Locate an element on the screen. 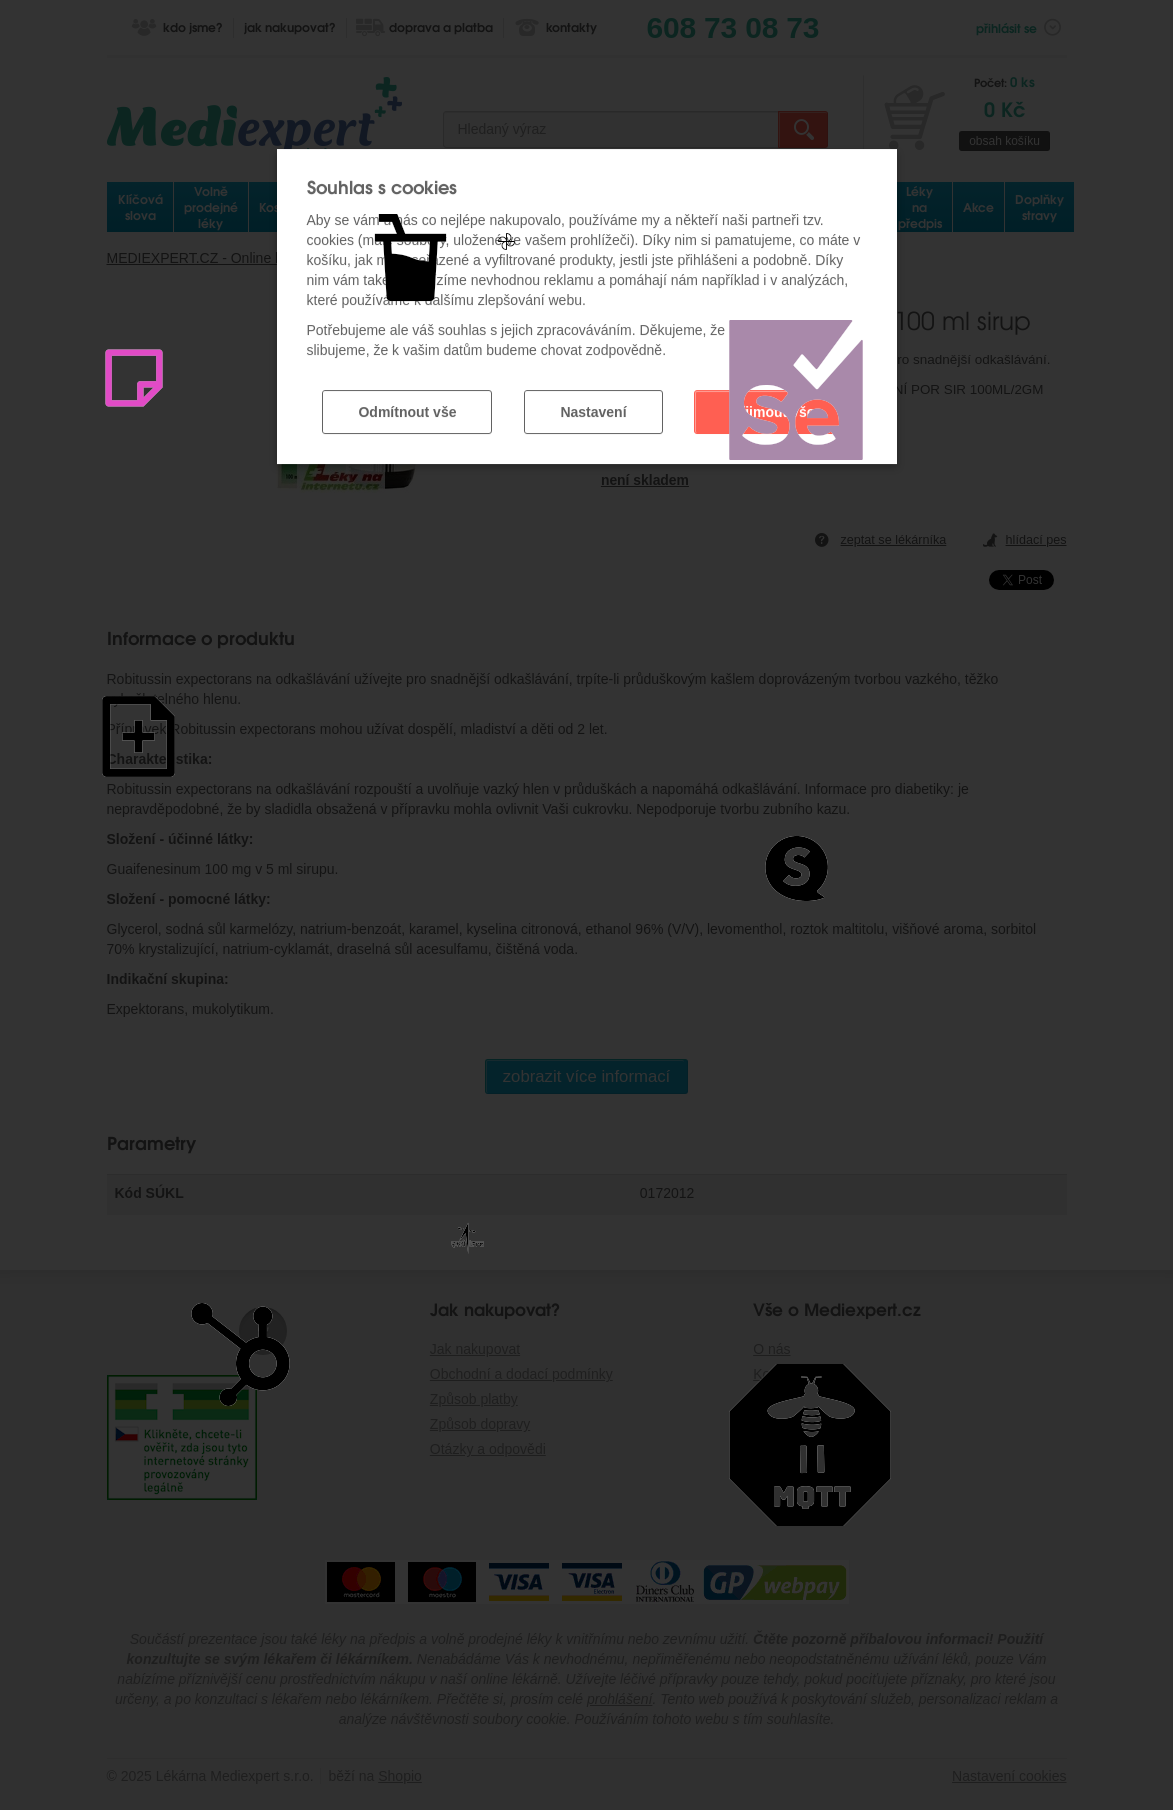 The image size is (1173, 1810). link to ISRO (Indian Space Research Organisation) website is located at coordinates (467, 1238).